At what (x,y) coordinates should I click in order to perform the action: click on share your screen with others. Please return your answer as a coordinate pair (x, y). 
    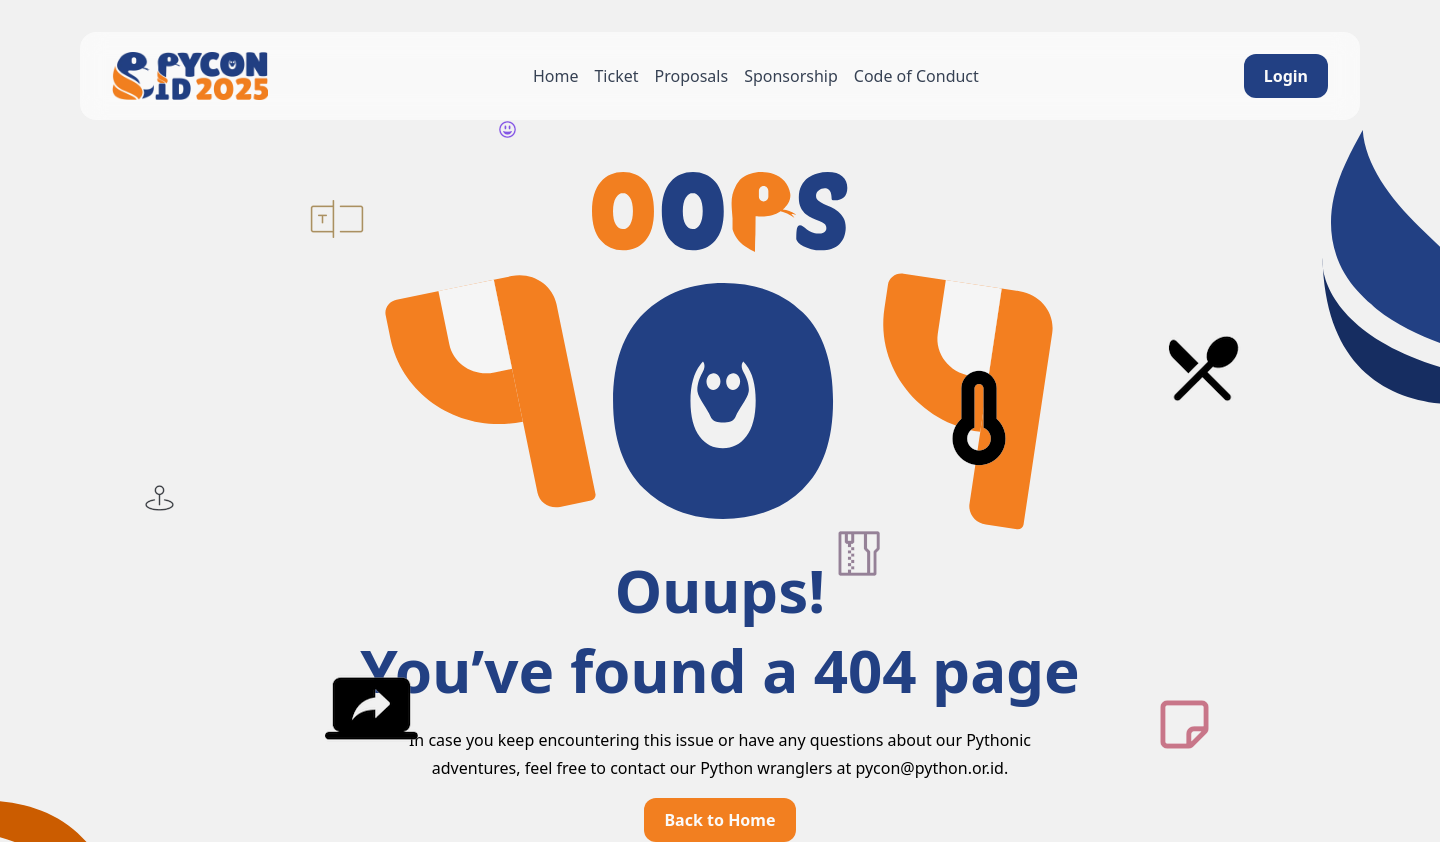
    Looking at the image, I should click on (371, 708).